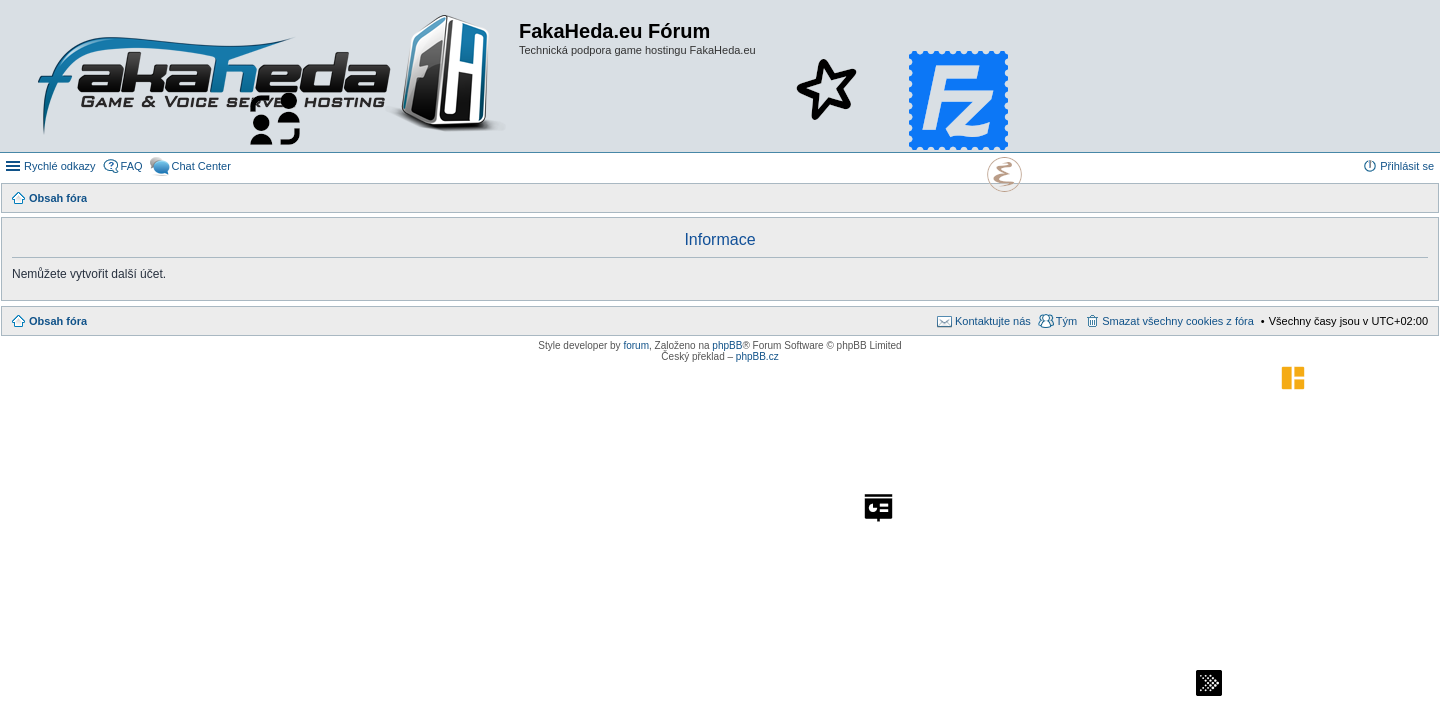 Image resolution: width=1440 pixels, height=727 pixels. I want to click on open FileZilla FTP client, so click(958, 100).